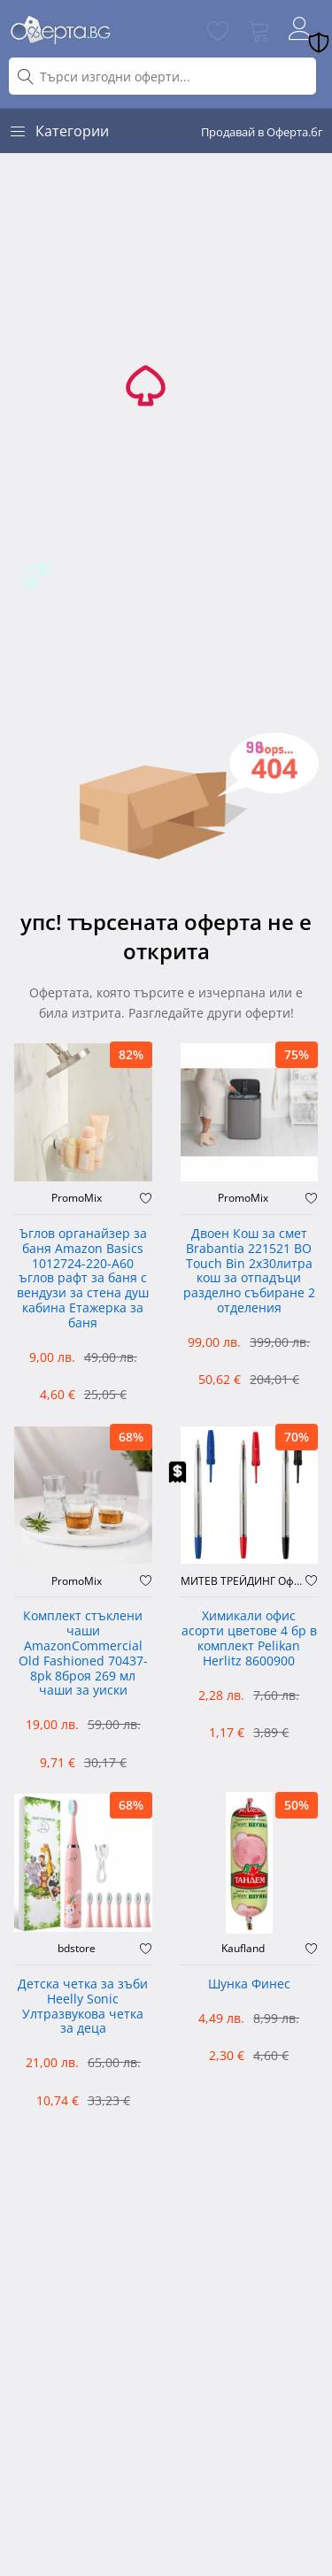  What do you see at coordinates (36, 575) in the screenshot?
I see `represents plumbing or pipeline functionality` at bounding box center [36, 575].